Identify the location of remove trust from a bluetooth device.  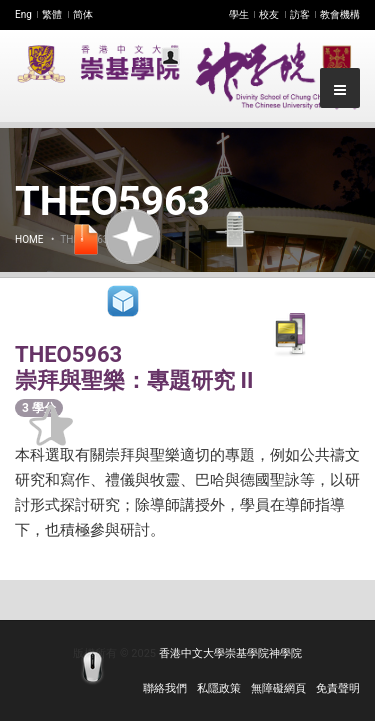
(132, 236).